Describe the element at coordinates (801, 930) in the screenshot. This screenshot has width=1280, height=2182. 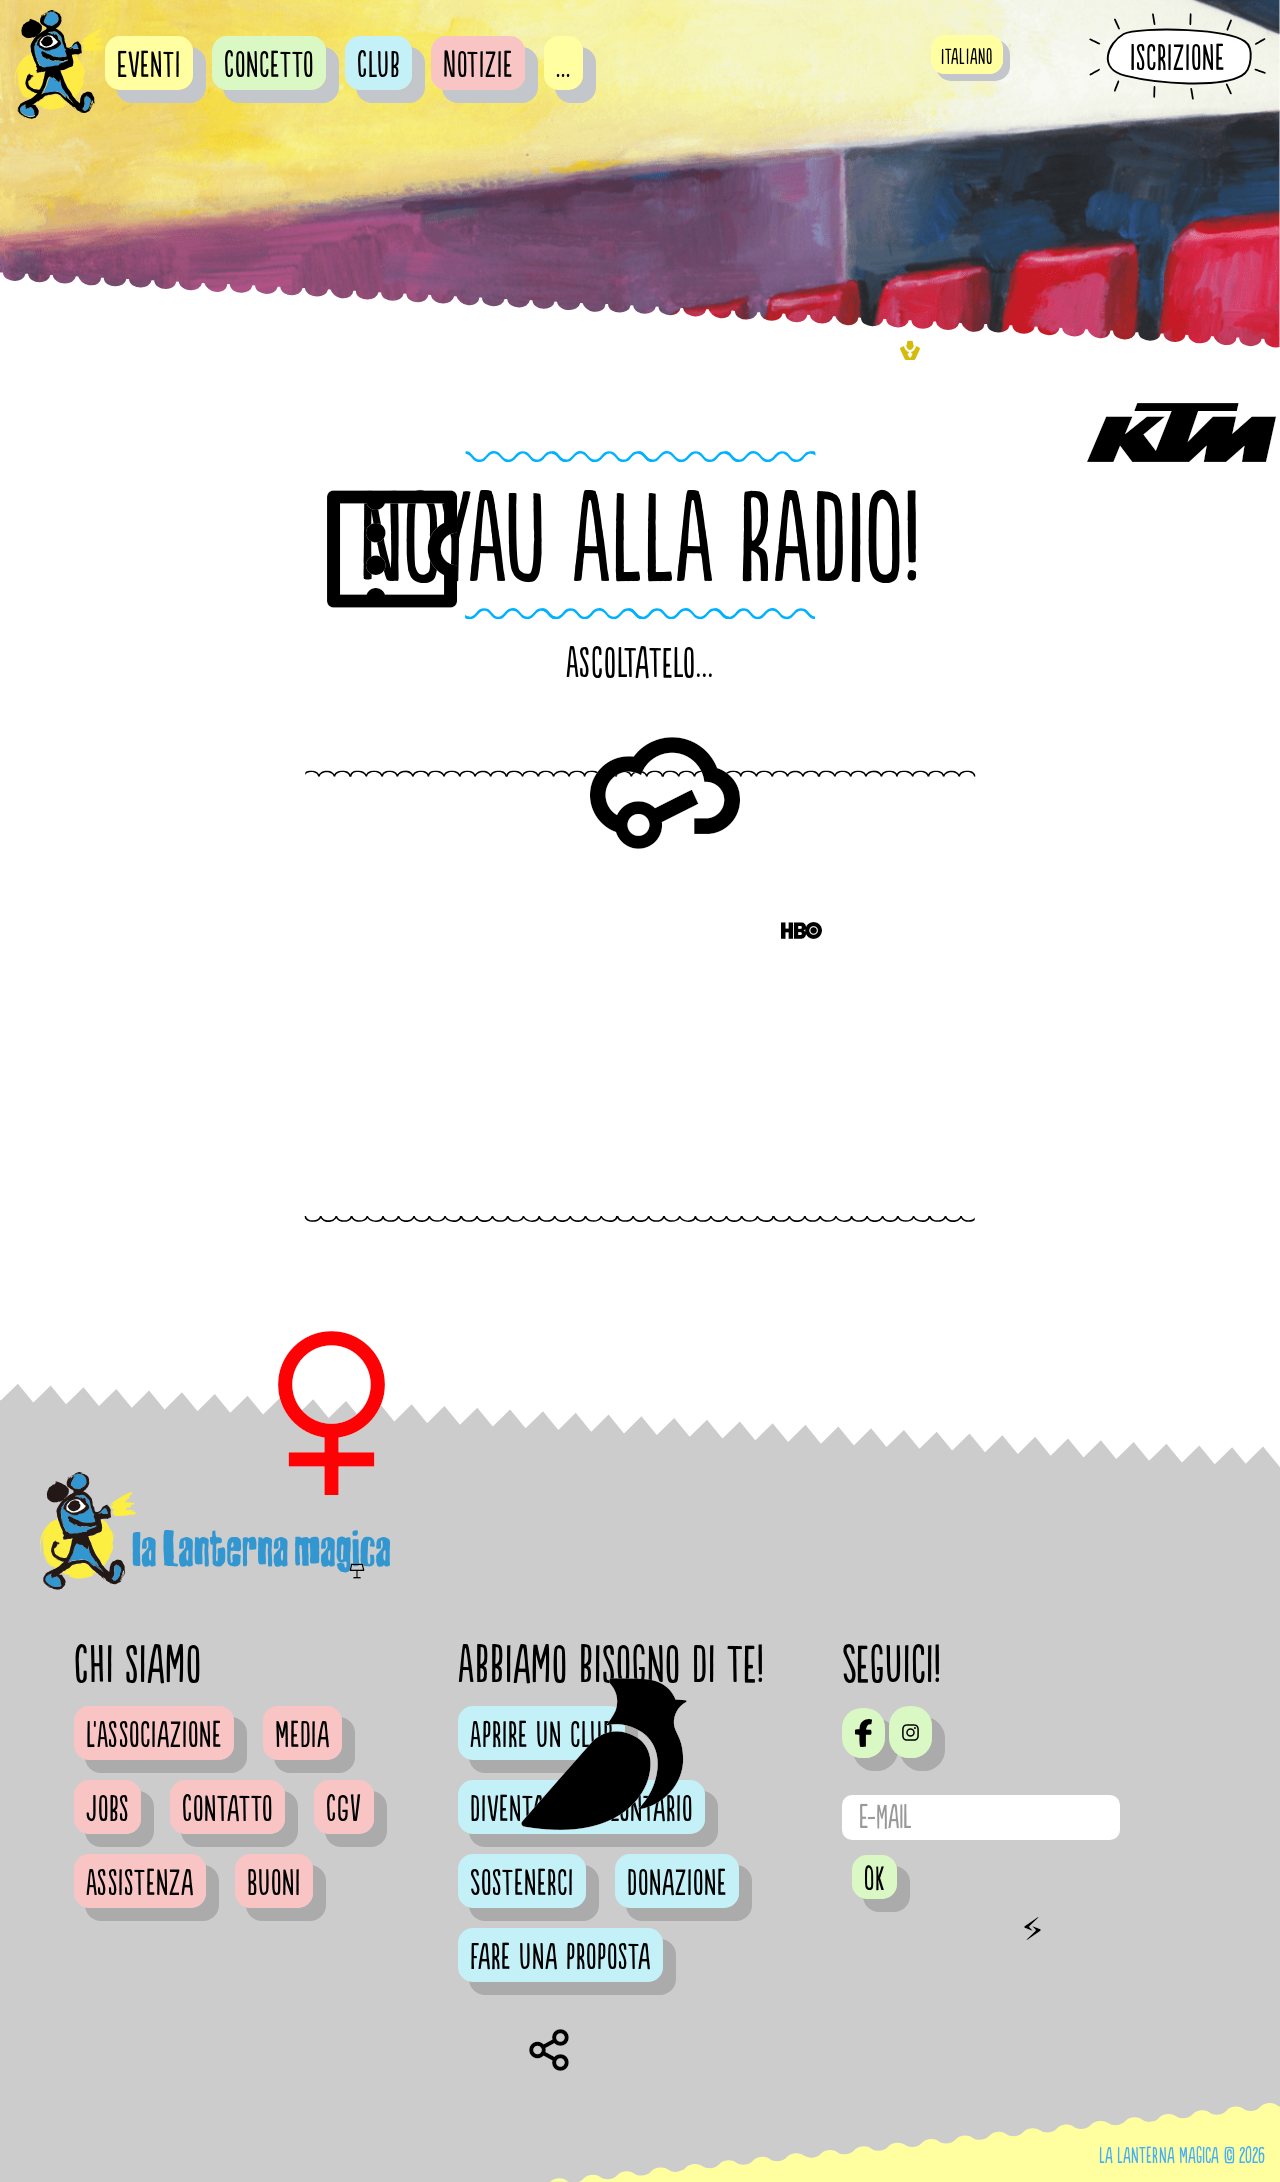
I see `open the HBO streaming app` at that location.